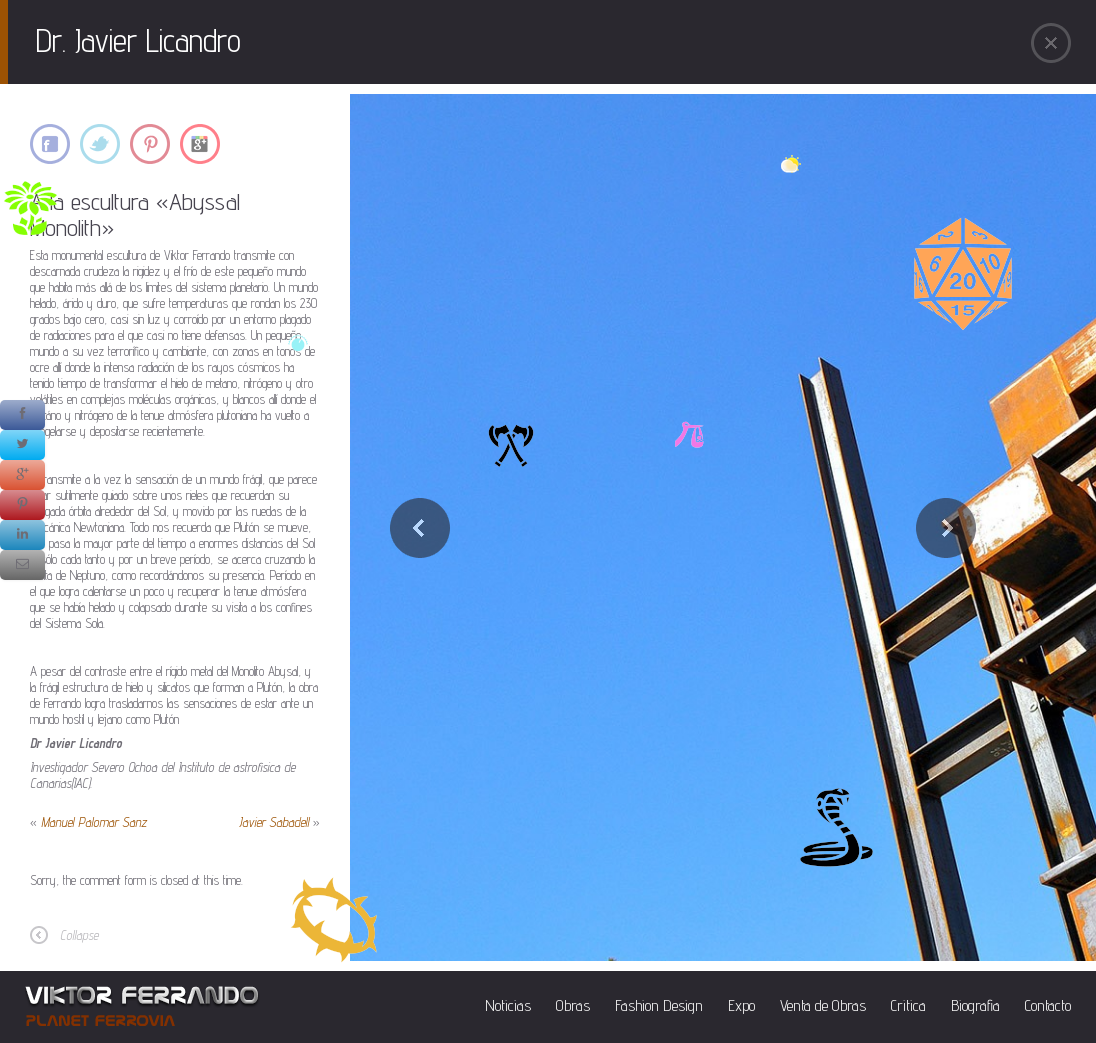  I want to click on indicates a new baby announcement or birth notification, so click(689, 433).